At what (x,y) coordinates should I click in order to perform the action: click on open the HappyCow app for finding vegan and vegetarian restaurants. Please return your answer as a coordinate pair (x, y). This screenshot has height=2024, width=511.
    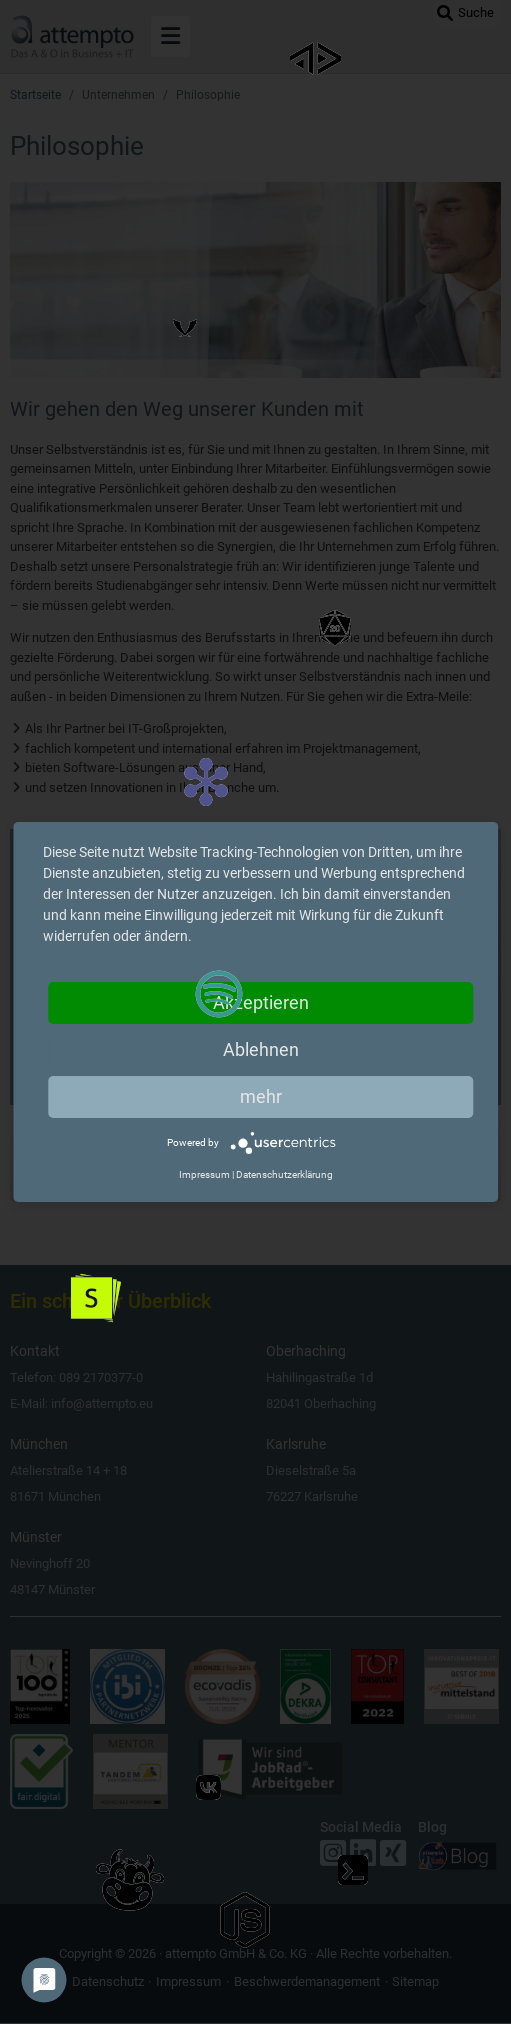
    Looking at the image, I should click on (130, 1880).